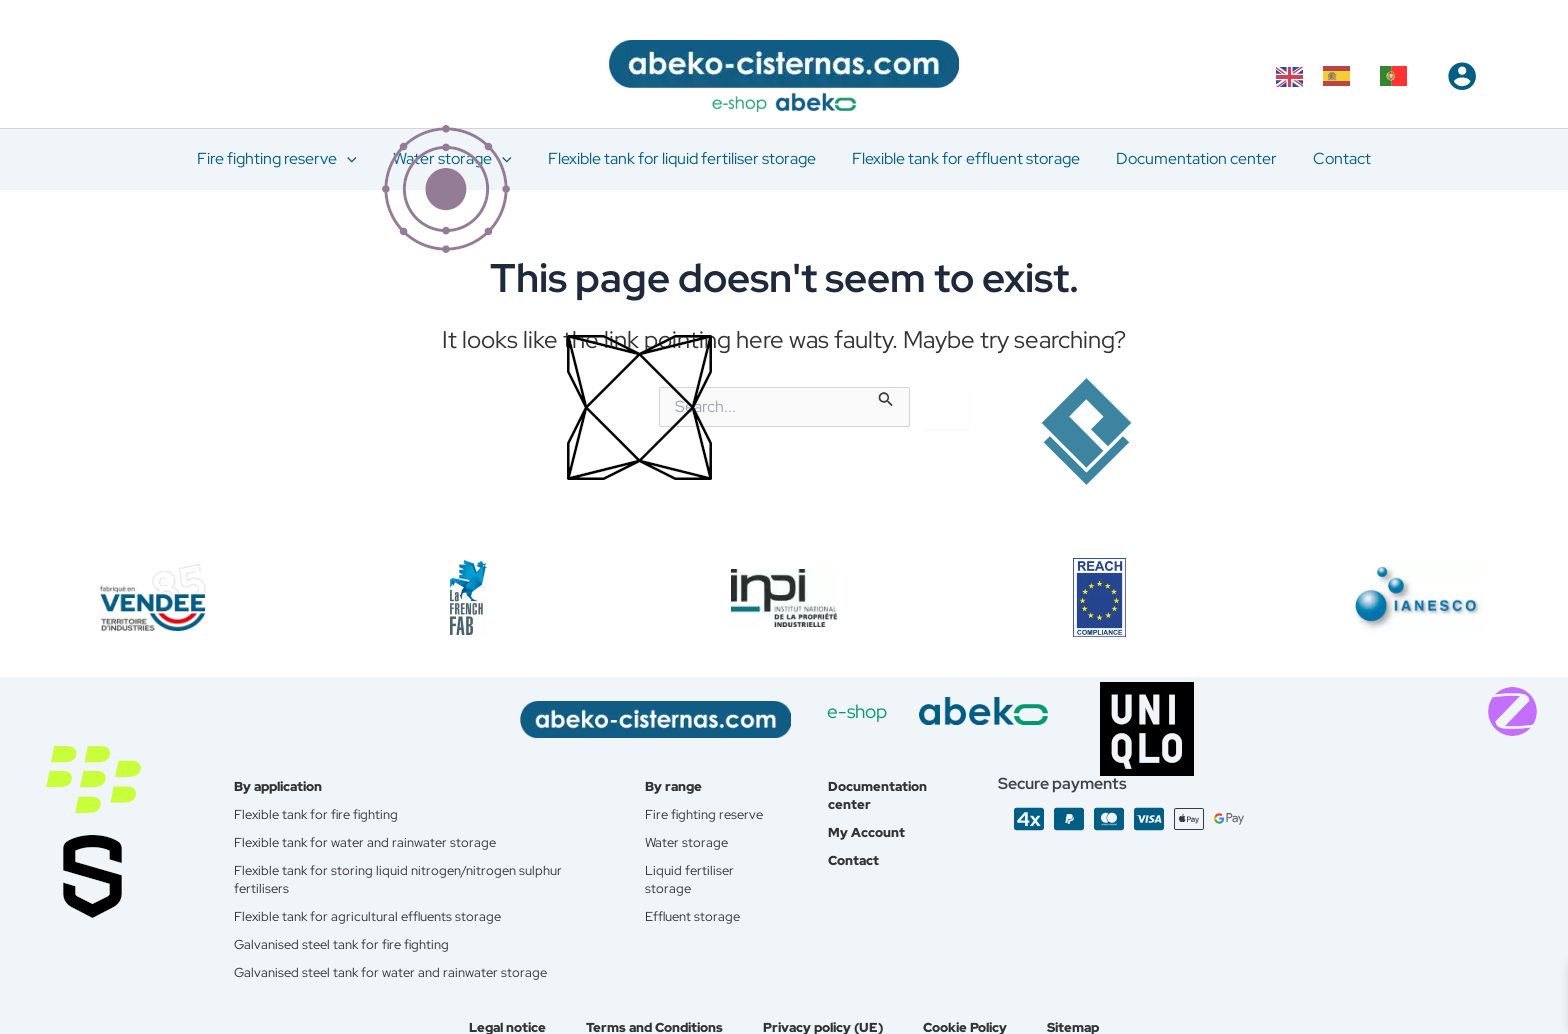 The width and height of the screenshot is (1568, 1034). Describe the element at coordinates (639, 407) in the screenshot. I see `haxe programming language logo` at that location.